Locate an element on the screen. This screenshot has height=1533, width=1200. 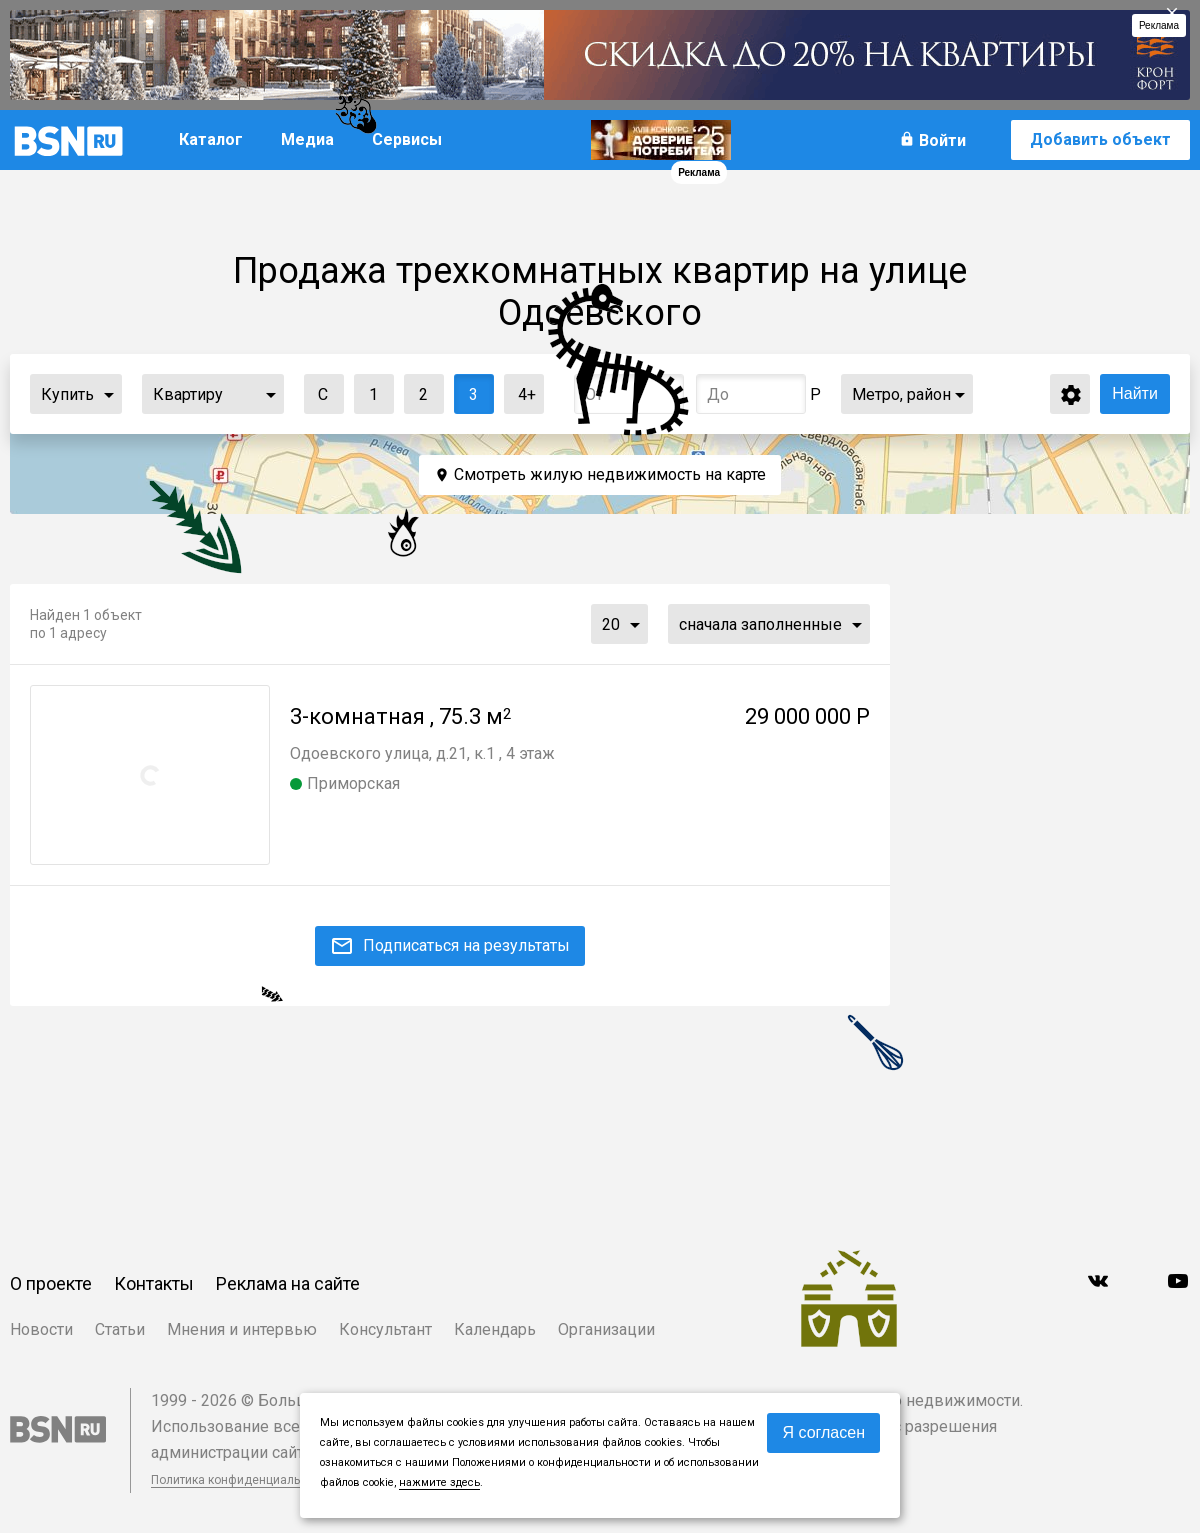
indicates a zigzag or indirect path direction is located at coordinates (272, 994).